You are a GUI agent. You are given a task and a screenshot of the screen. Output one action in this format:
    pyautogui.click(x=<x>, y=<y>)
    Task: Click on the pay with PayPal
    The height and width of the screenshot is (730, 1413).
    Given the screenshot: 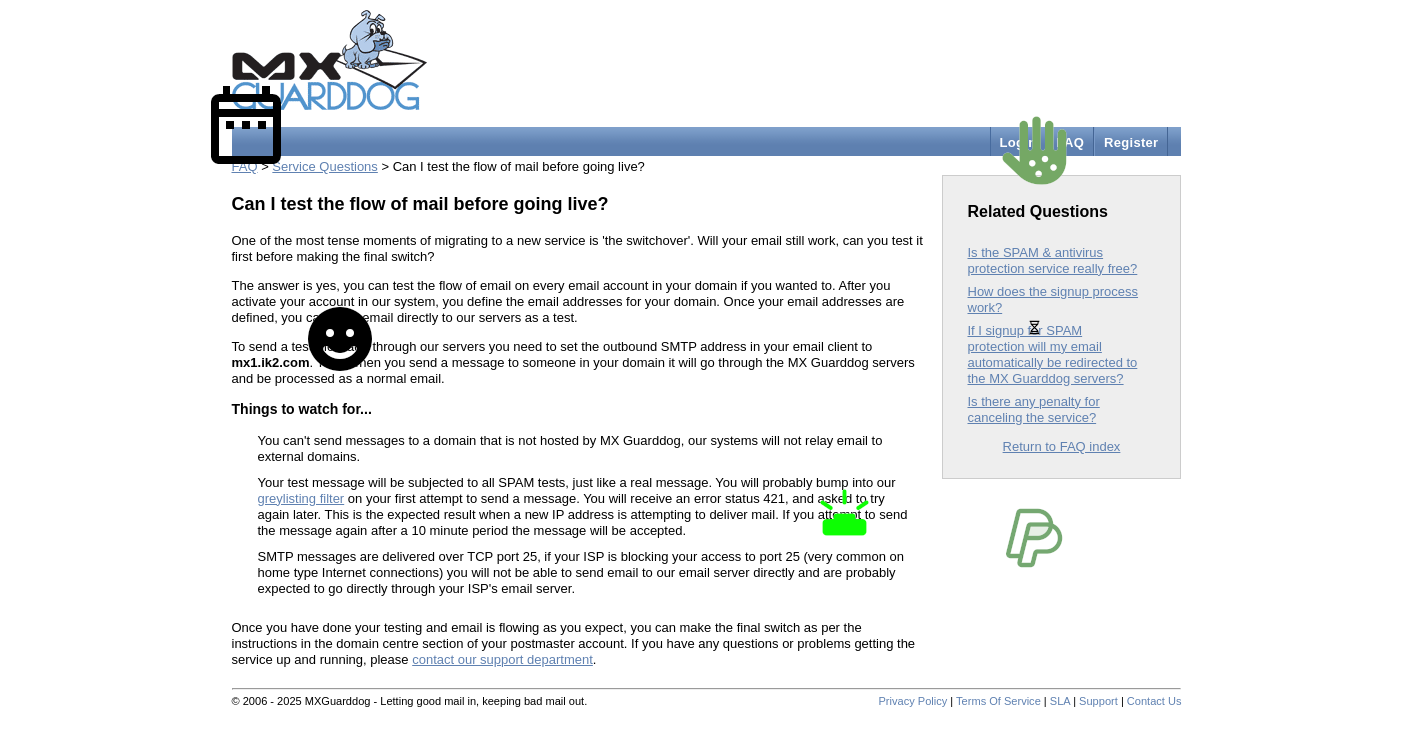 What is the action you would take?
    pyautogui.click(x=1033, y=538)
    